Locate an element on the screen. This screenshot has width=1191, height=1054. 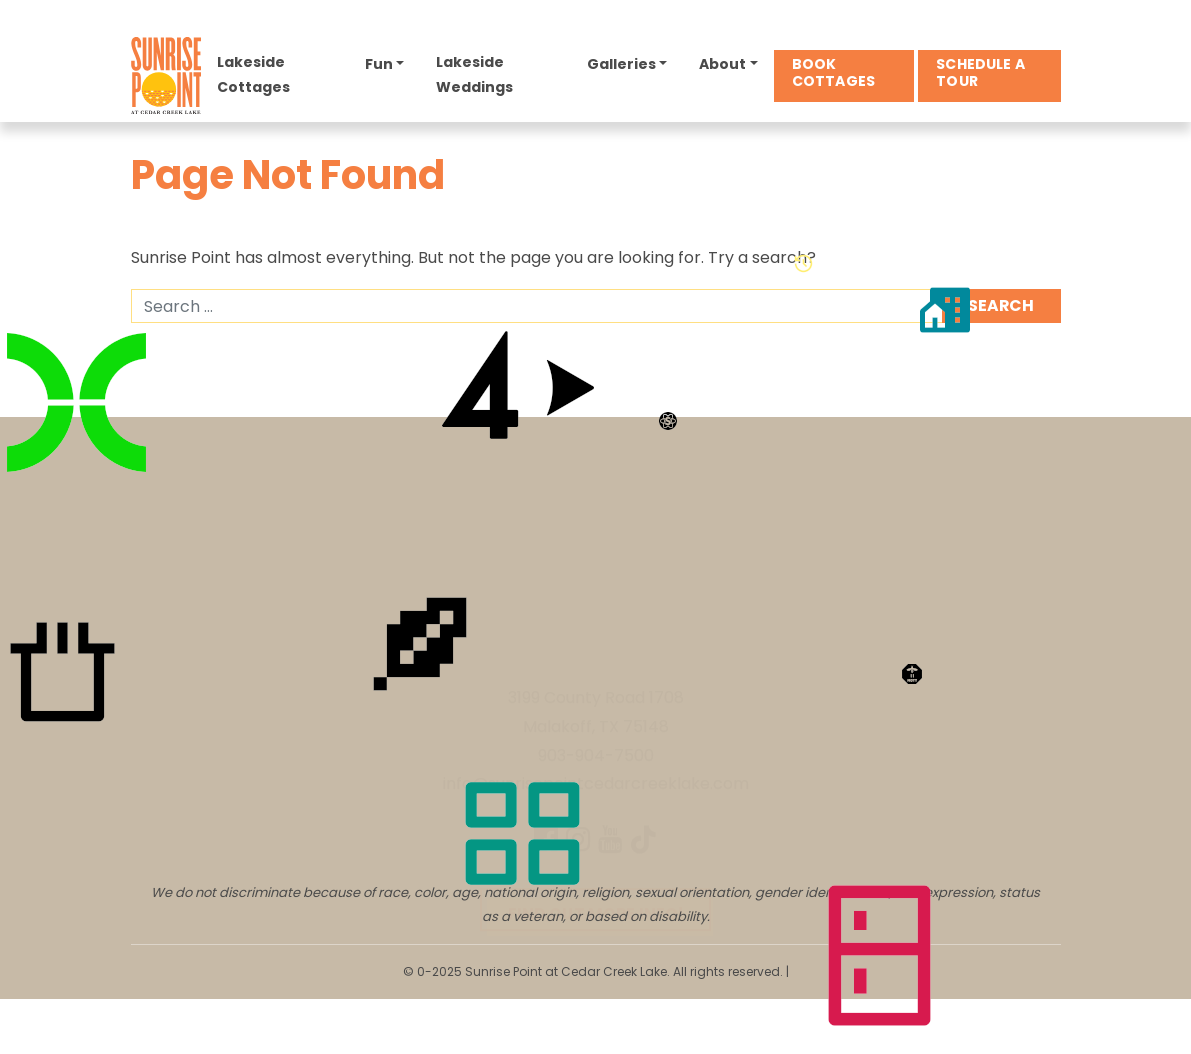
view history or recent activity is located at coordinates (803, 263).